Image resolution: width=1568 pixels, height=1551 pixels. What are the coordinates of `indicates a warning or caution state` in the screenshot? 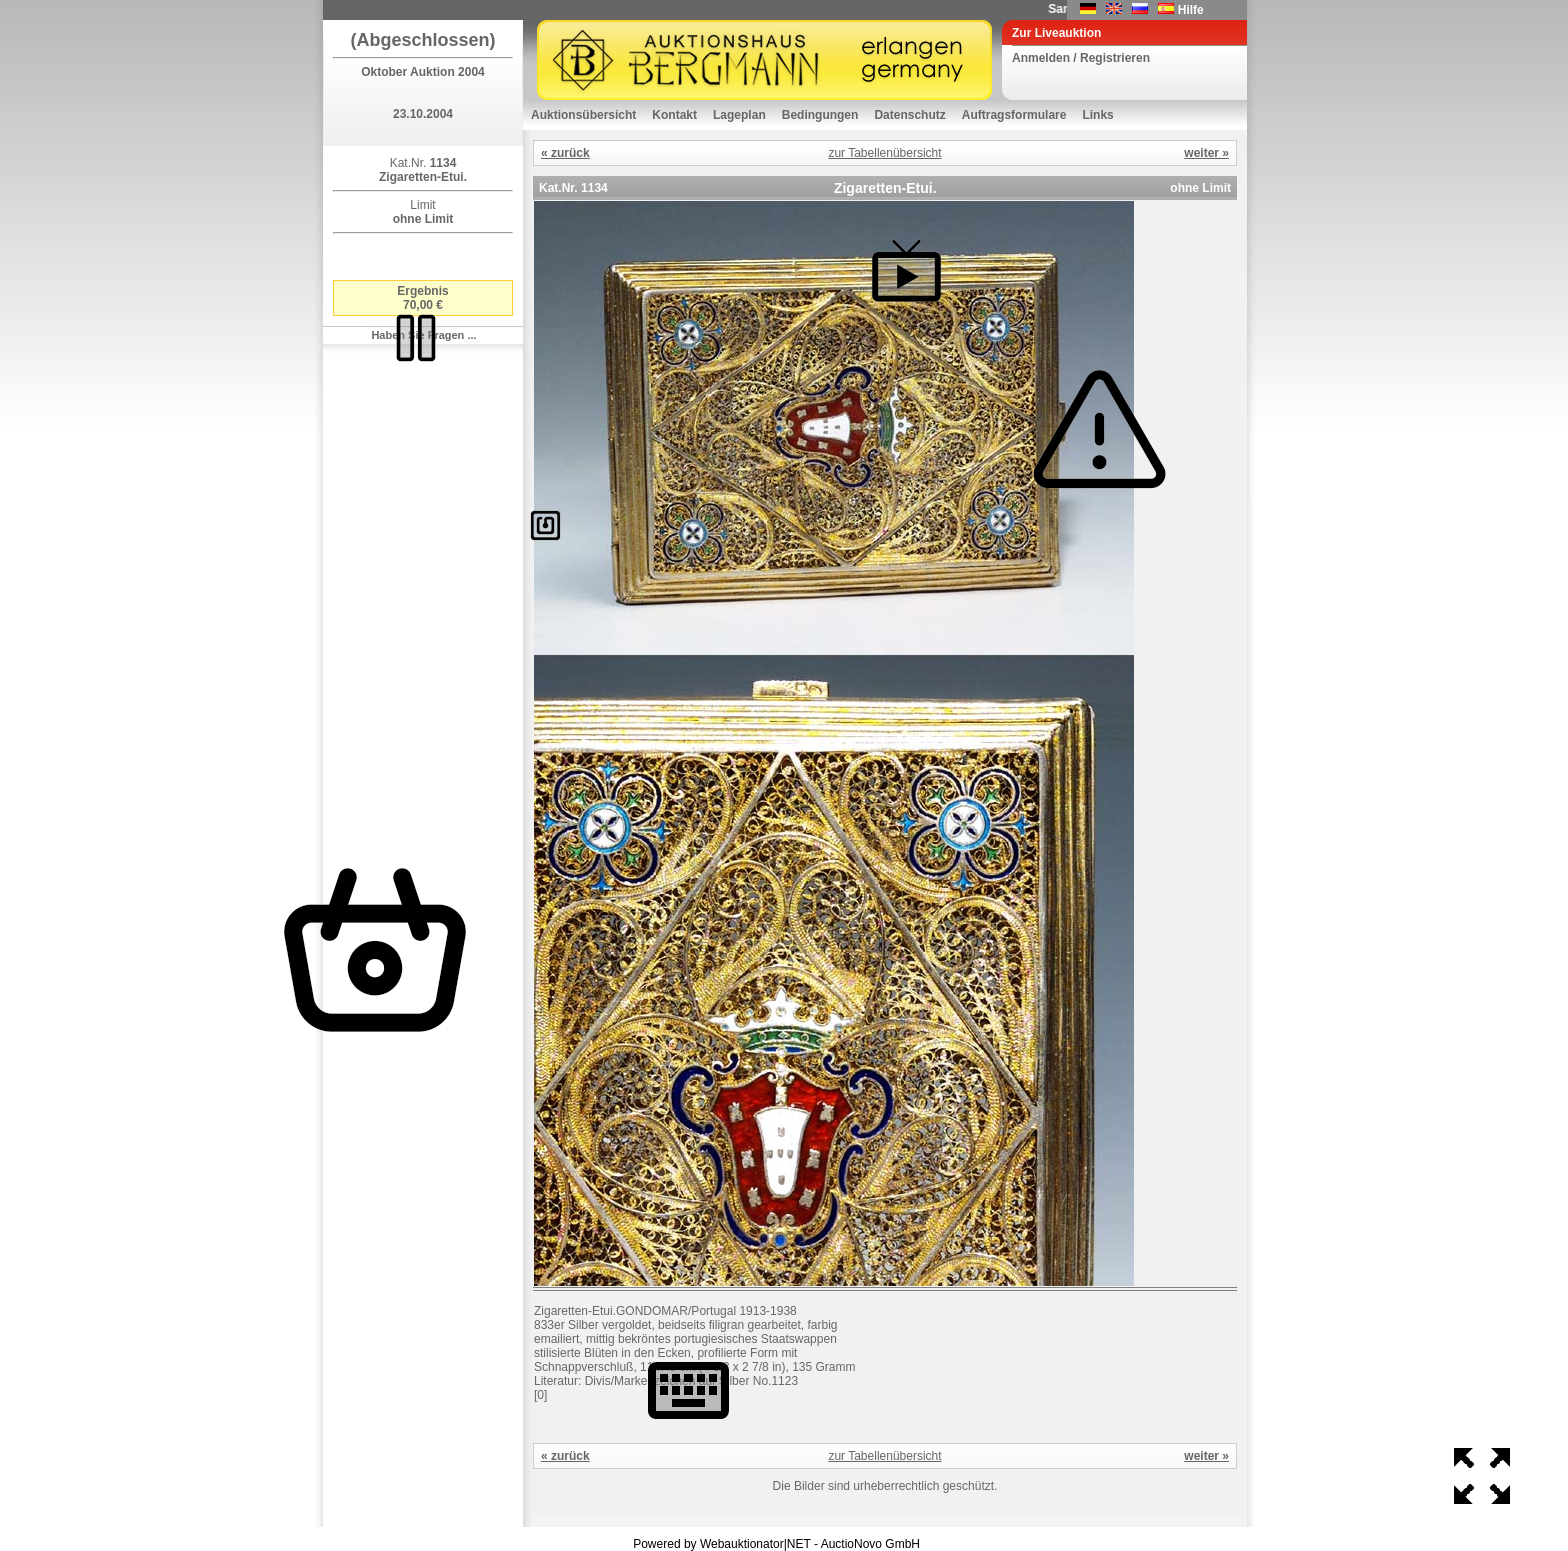 It's located at (1099, 431).